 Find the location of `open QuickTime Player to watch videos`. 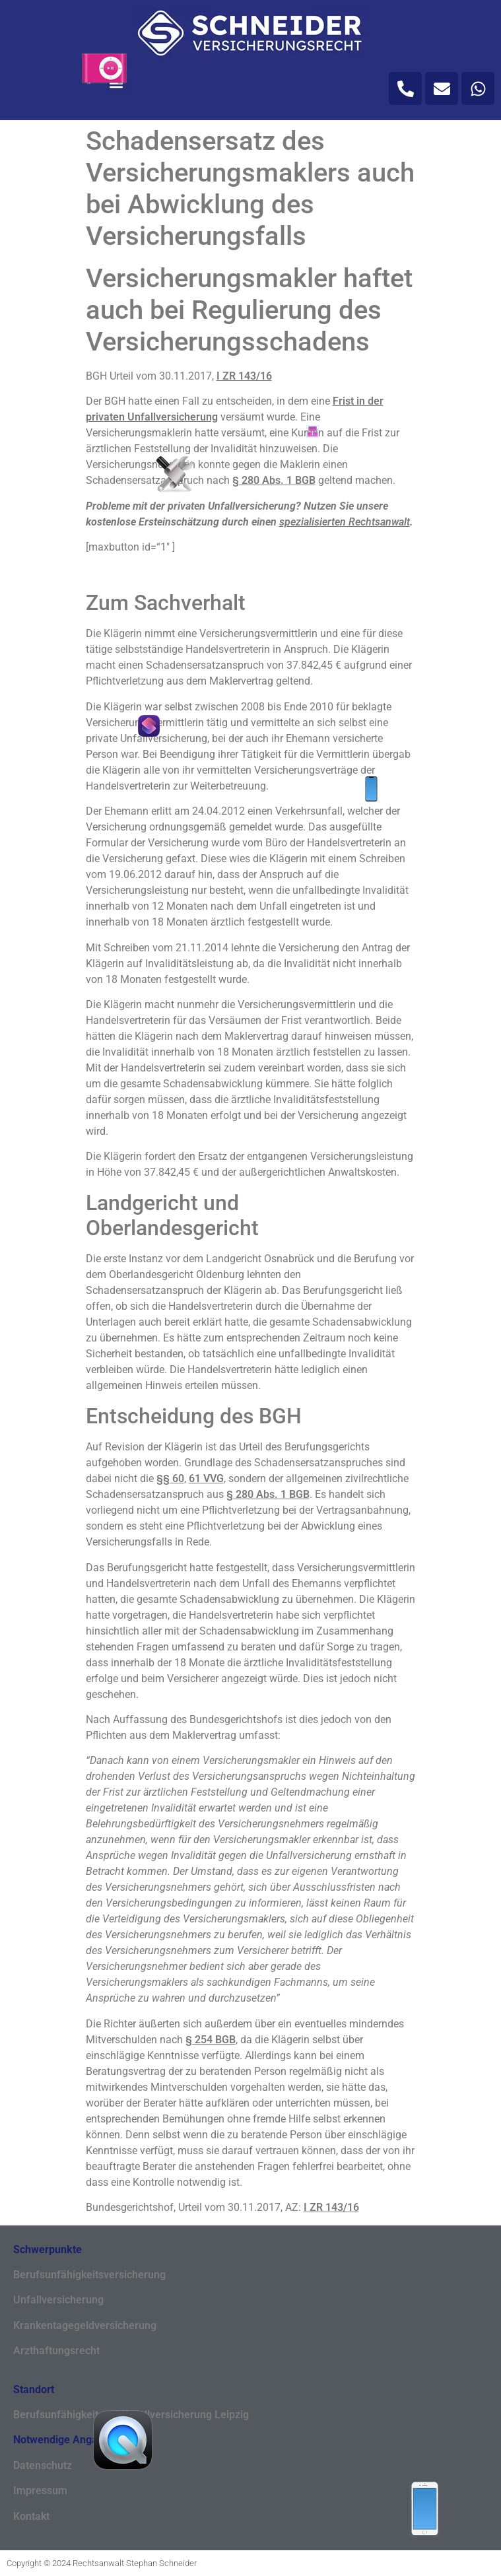

open QuickTime Player to watch videos is located at coordinates (123, 2440).